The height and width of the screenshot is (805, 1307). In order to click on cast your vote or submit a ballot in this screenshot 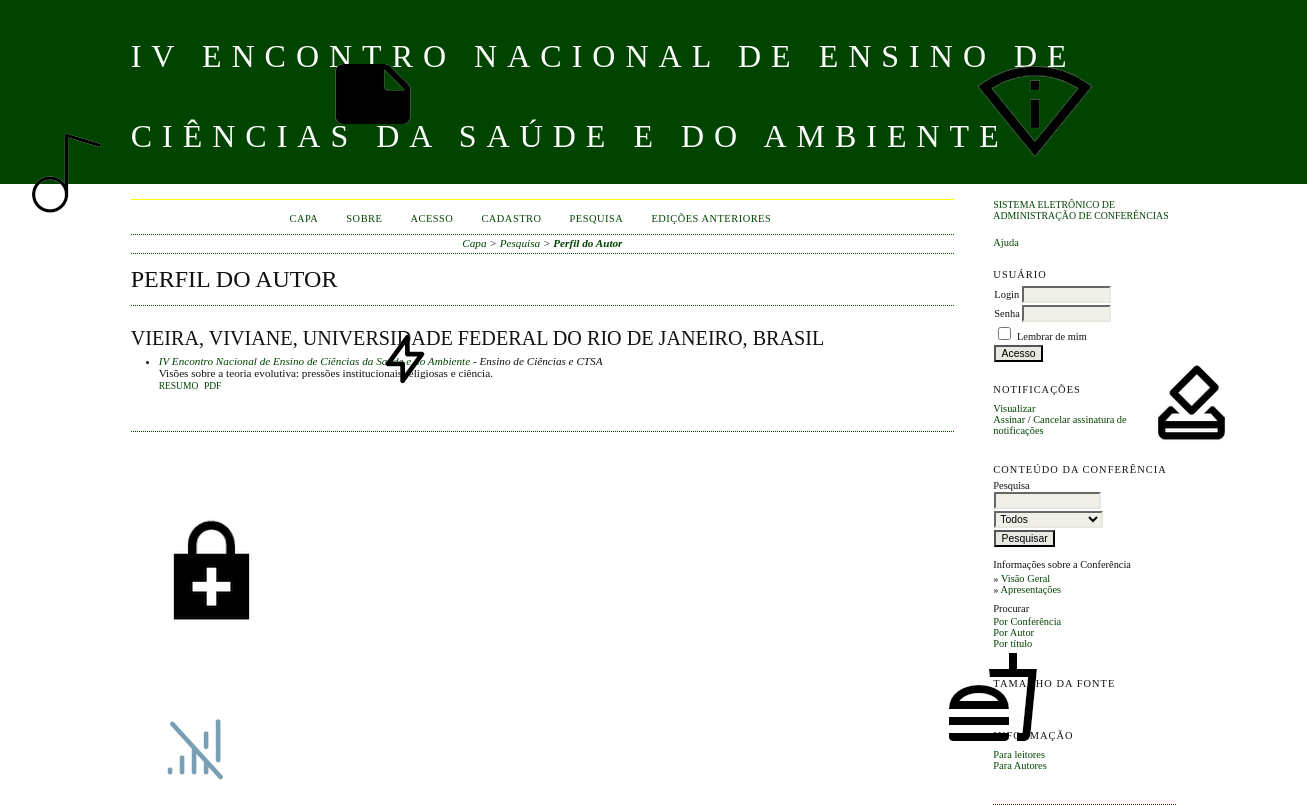, I will do `click(1191, 402)`.